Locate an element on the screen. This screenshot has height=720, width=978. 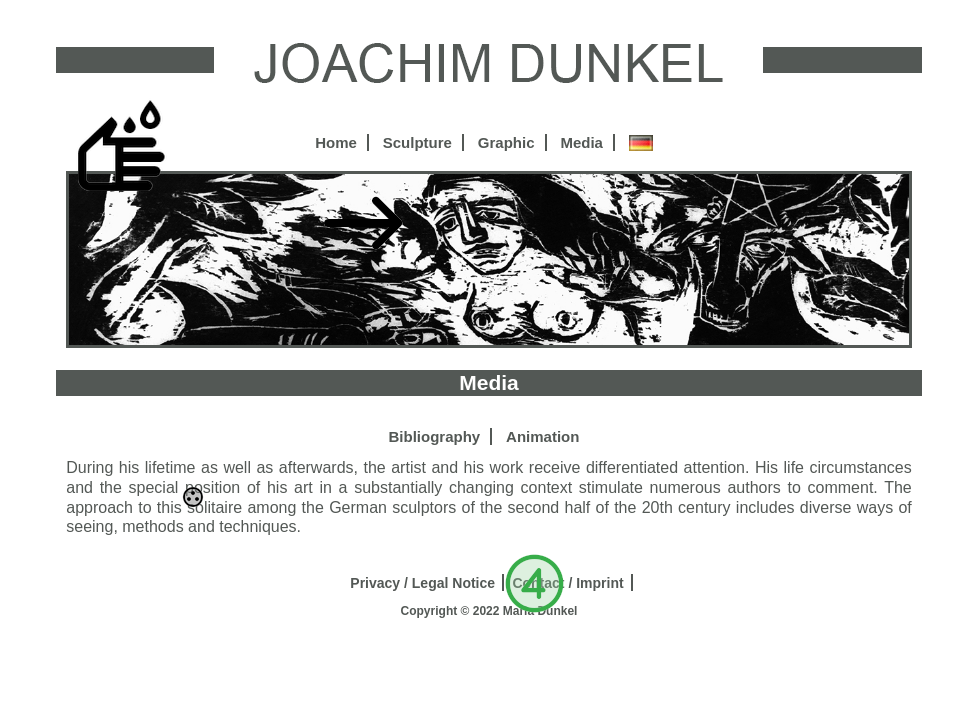
view team or group workspace is located at coordinates (193, 497).